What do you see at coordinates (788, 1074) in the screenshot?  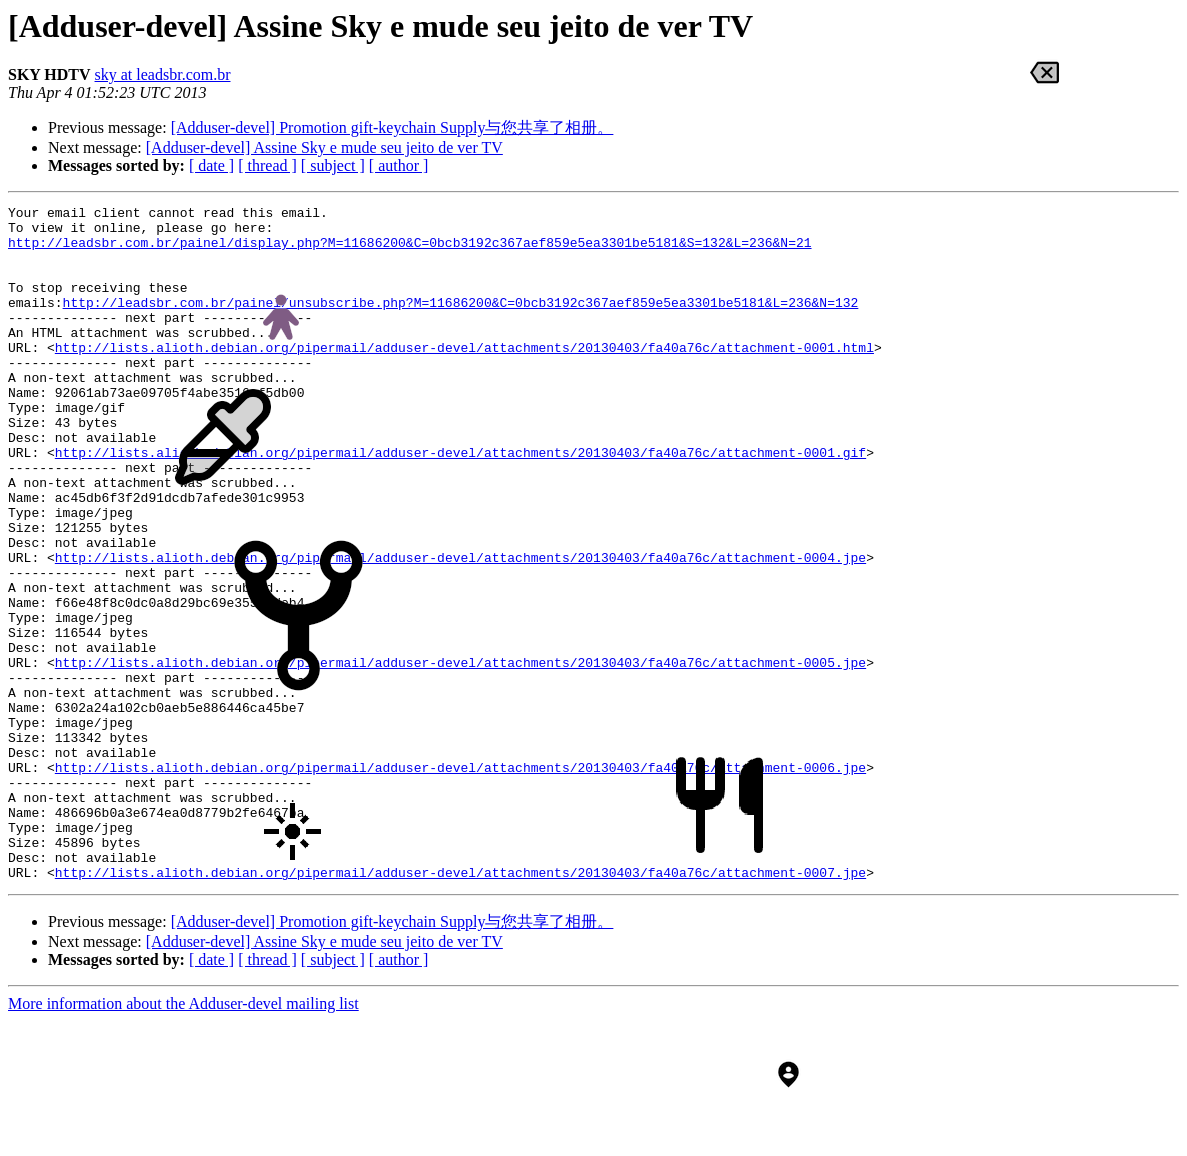 I see `view a person's location on the map` at bounding box center [788, 1074].